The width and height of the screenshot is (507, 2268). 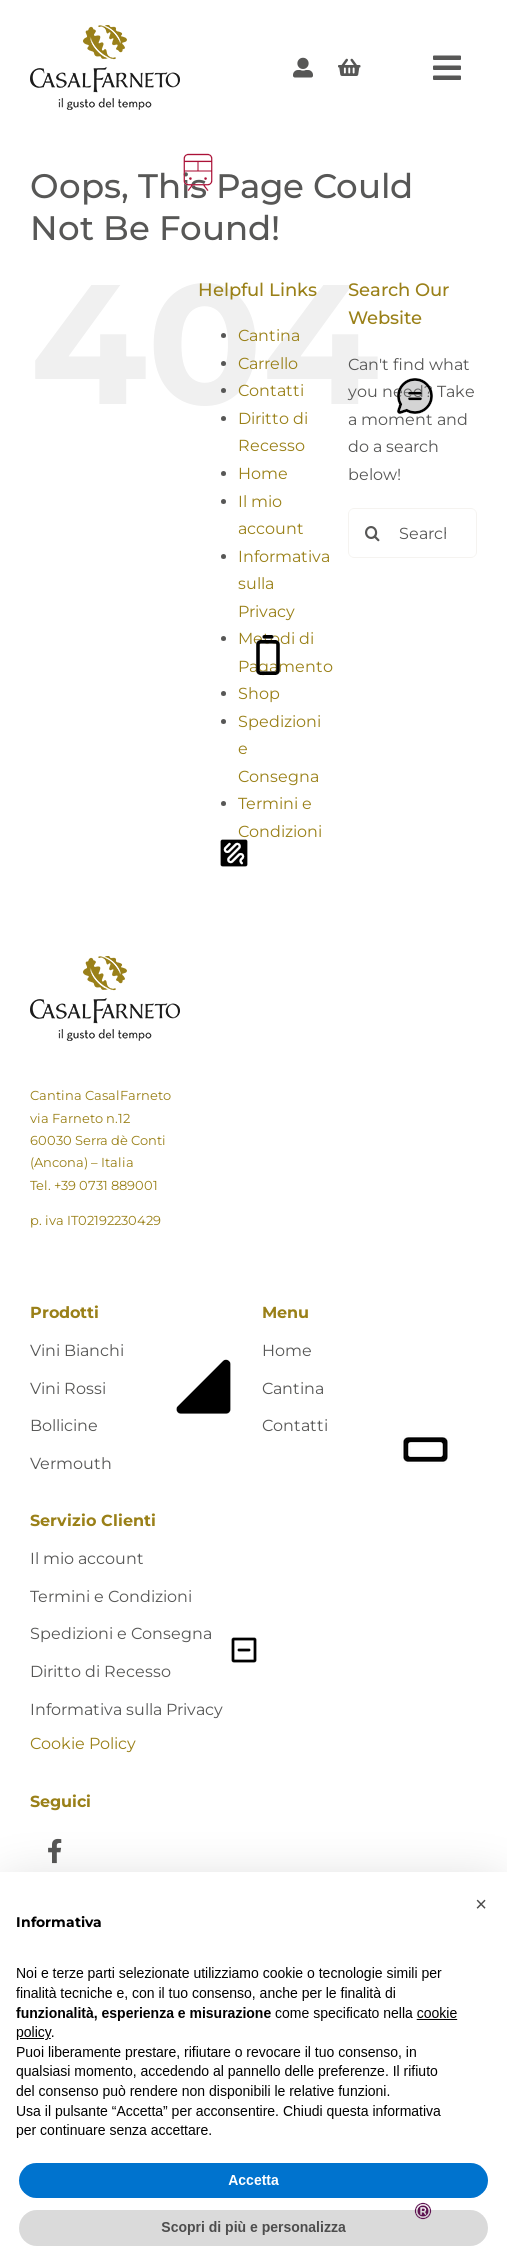 What do you see at coordinates (234, 853) in the screenshot?
I see `access freehand drawing or annotation tools` at bounding box center [234, 853].